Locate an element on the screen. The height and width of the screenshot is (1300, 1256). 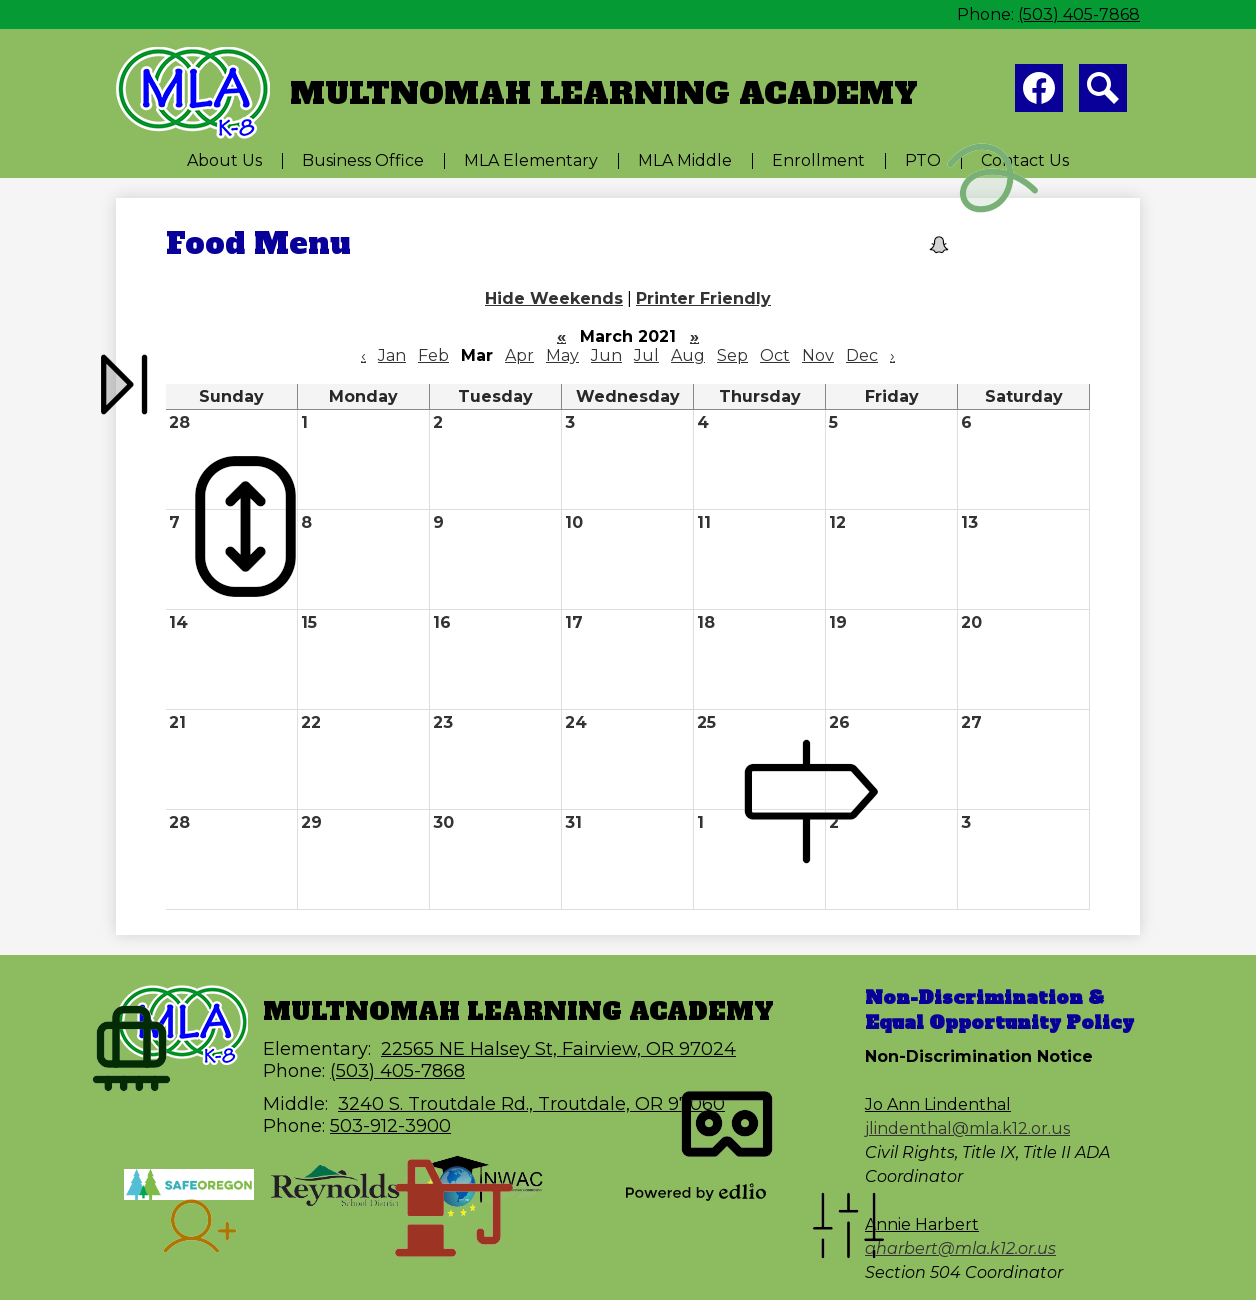
activate freehand drawing or scribble mode is located at coordinates (988, 178).